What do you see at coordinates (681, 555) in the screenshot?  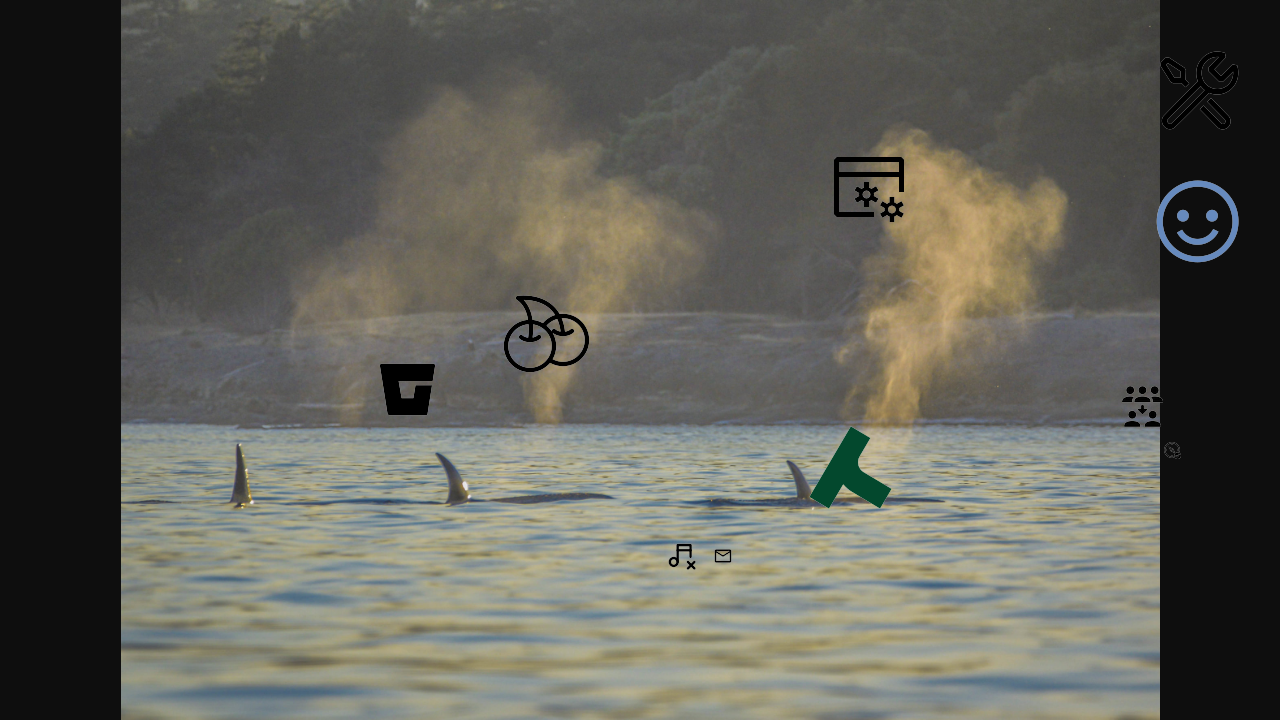 I see `remove a song from playlist` at bounding box center [681, 555].